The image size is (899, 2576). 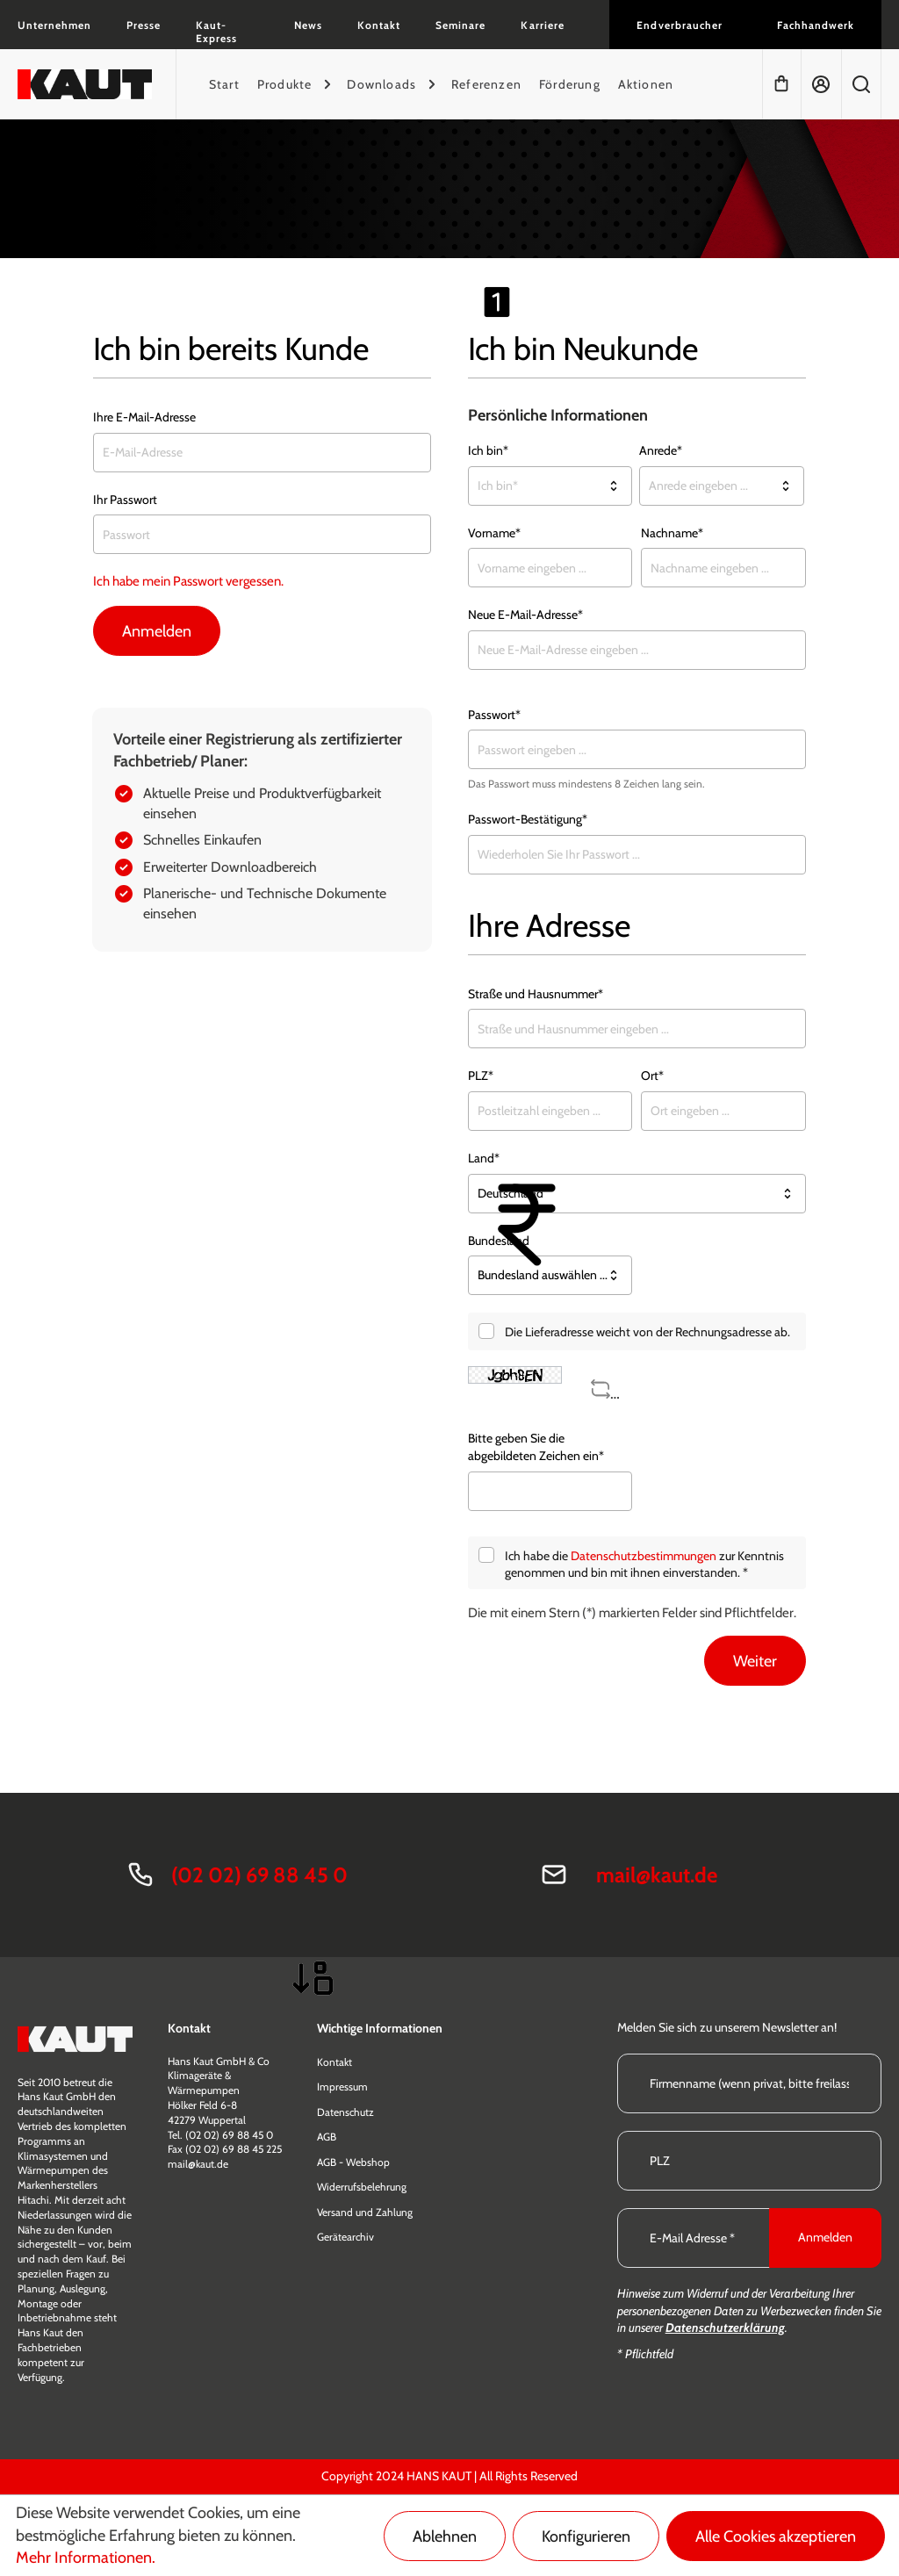 I want to click on sort items from smallest to largest, so click(x=312, y=1978).